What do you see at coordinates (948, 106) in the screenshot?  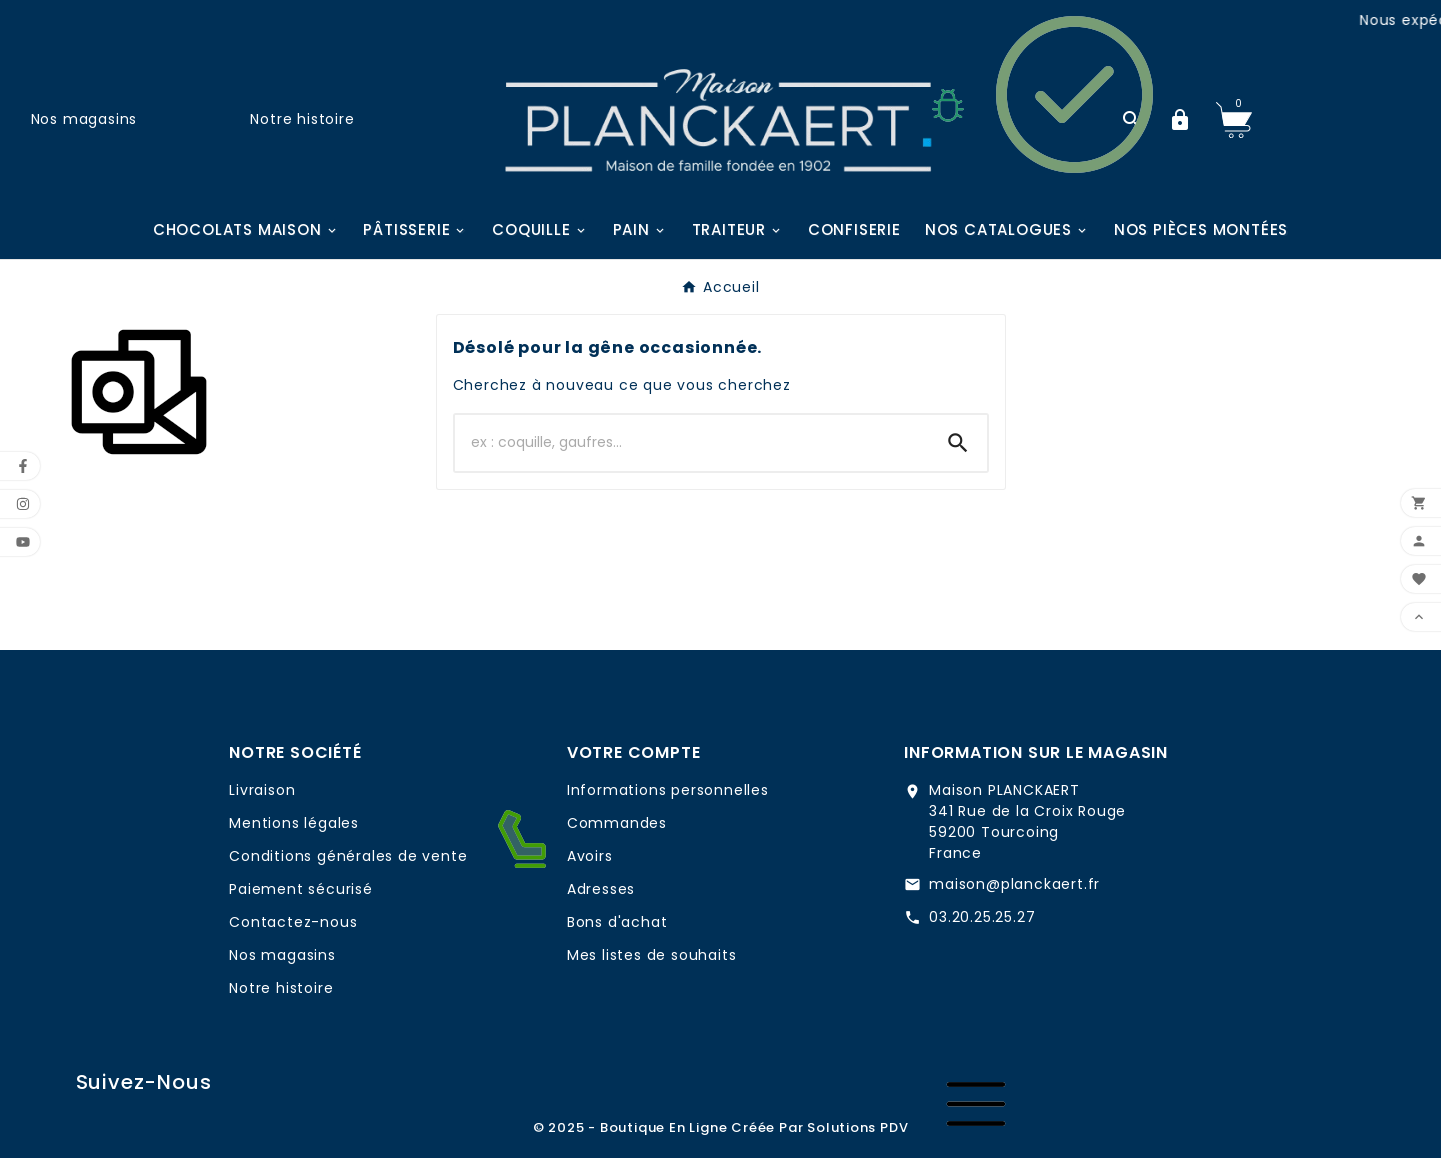 I see `report a bug or issue` at bounding box center [948, 106].